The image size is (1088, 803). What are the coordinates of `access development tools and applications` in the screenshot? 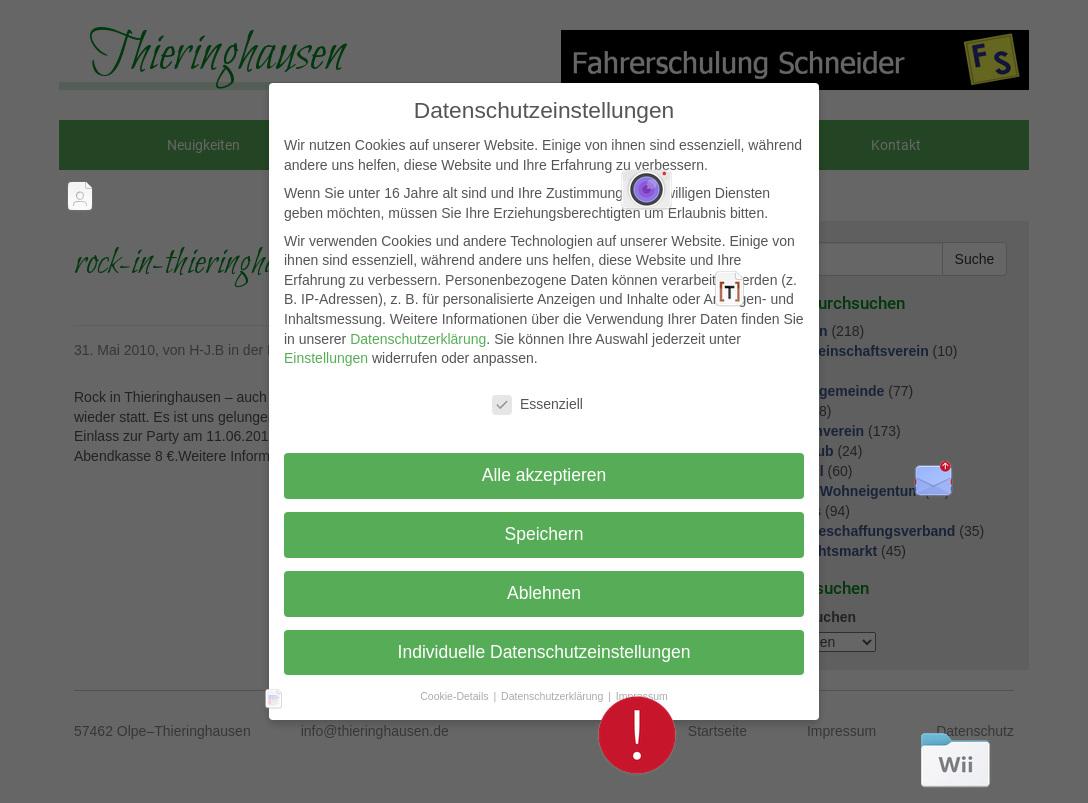 It's located at (273, 698).